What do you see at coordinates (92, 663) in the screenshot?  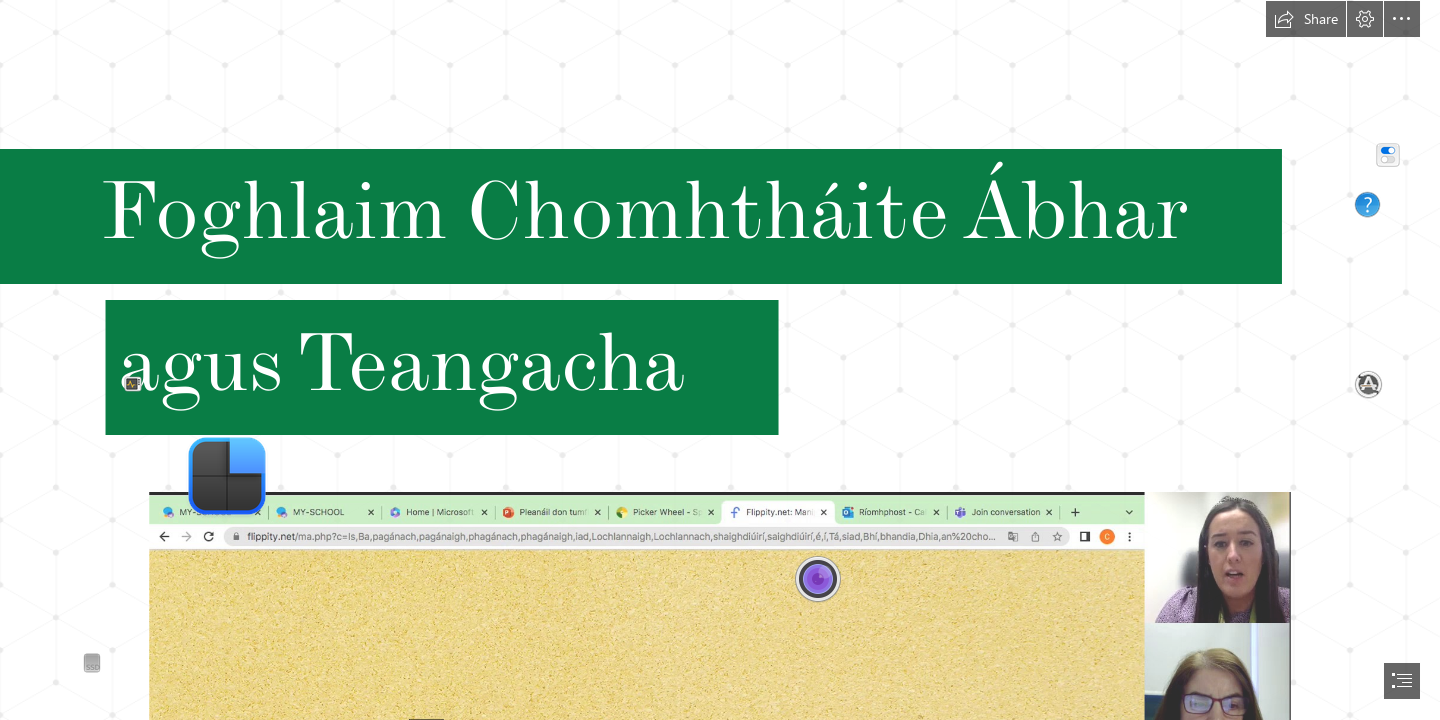 I see `indicates a solid state drive in the system` at bounding box center [92, 663].